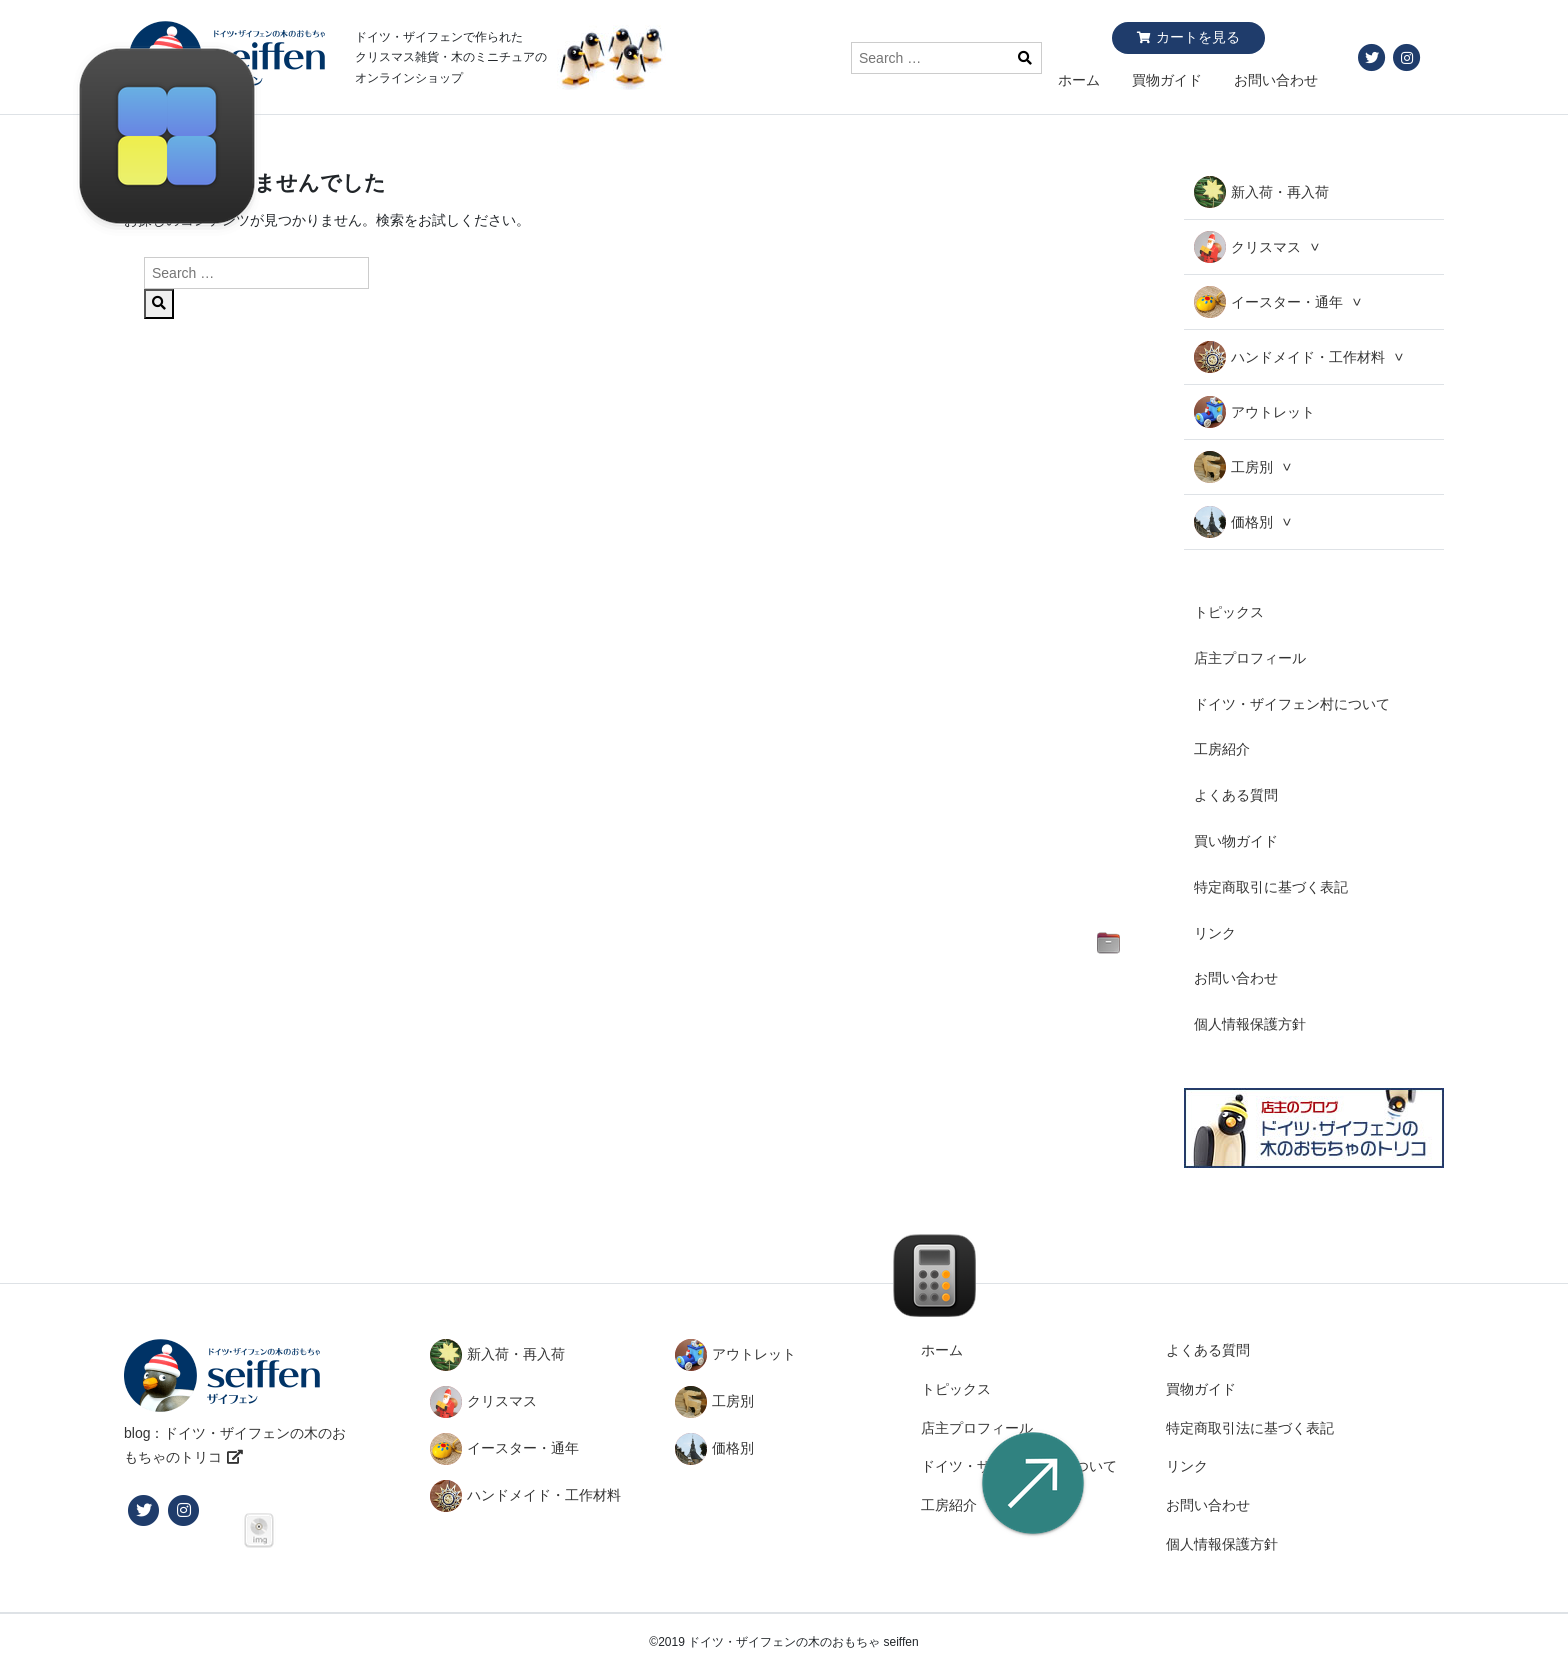  What do you see at coordinates (259, 1530) in the screenshot?
I see `a raw disk image file` at bounding box center [259, 1530].